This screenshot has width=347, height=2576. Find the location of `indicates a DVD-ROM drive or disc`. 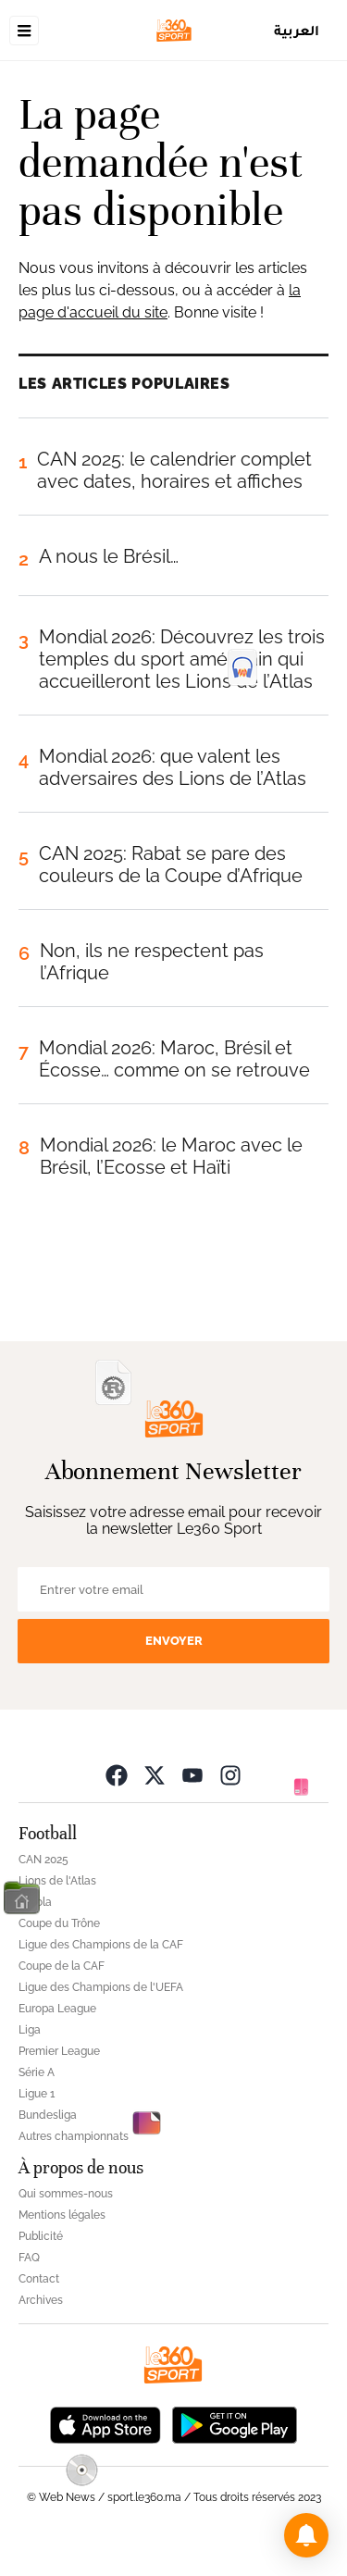

indicates a DVD-ROM drive or disc is located at coordinates (81, 2470).